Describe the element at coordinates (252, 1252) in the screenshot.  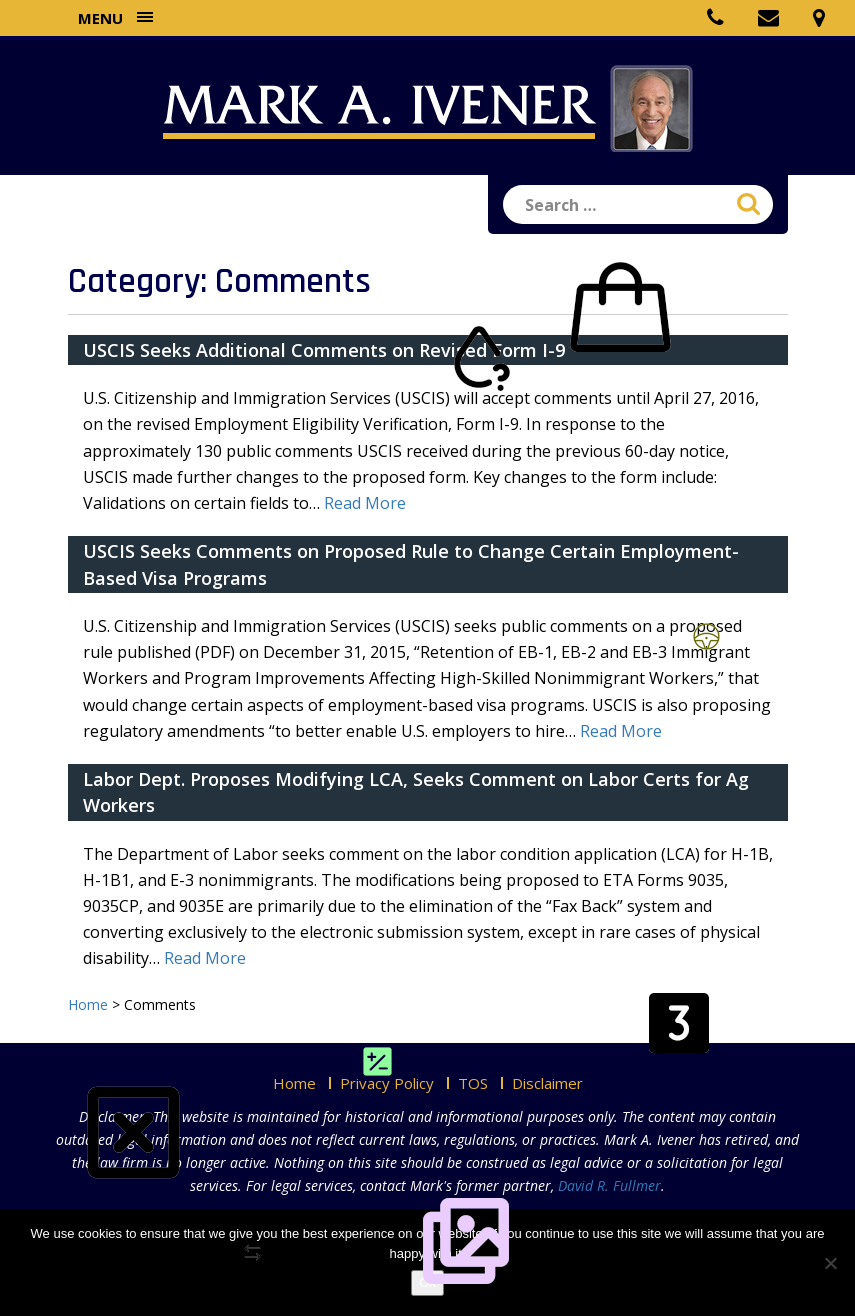
I see `swap or exchange items` at that location.